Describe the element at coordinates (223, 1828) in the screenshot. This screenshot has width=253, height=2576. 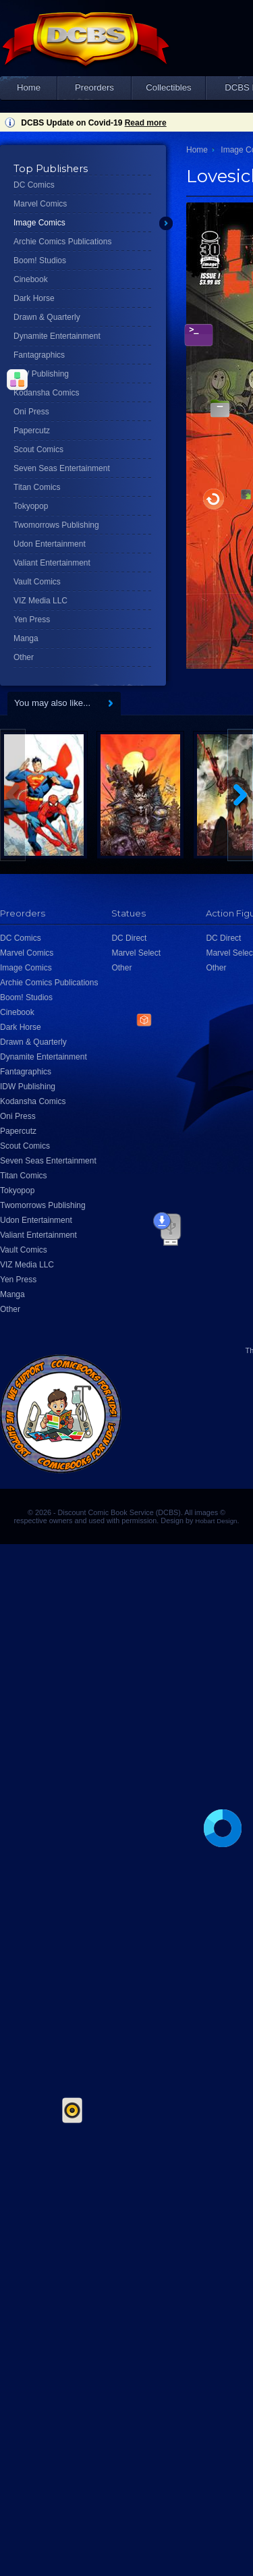
I see `open productivity app` at that location.